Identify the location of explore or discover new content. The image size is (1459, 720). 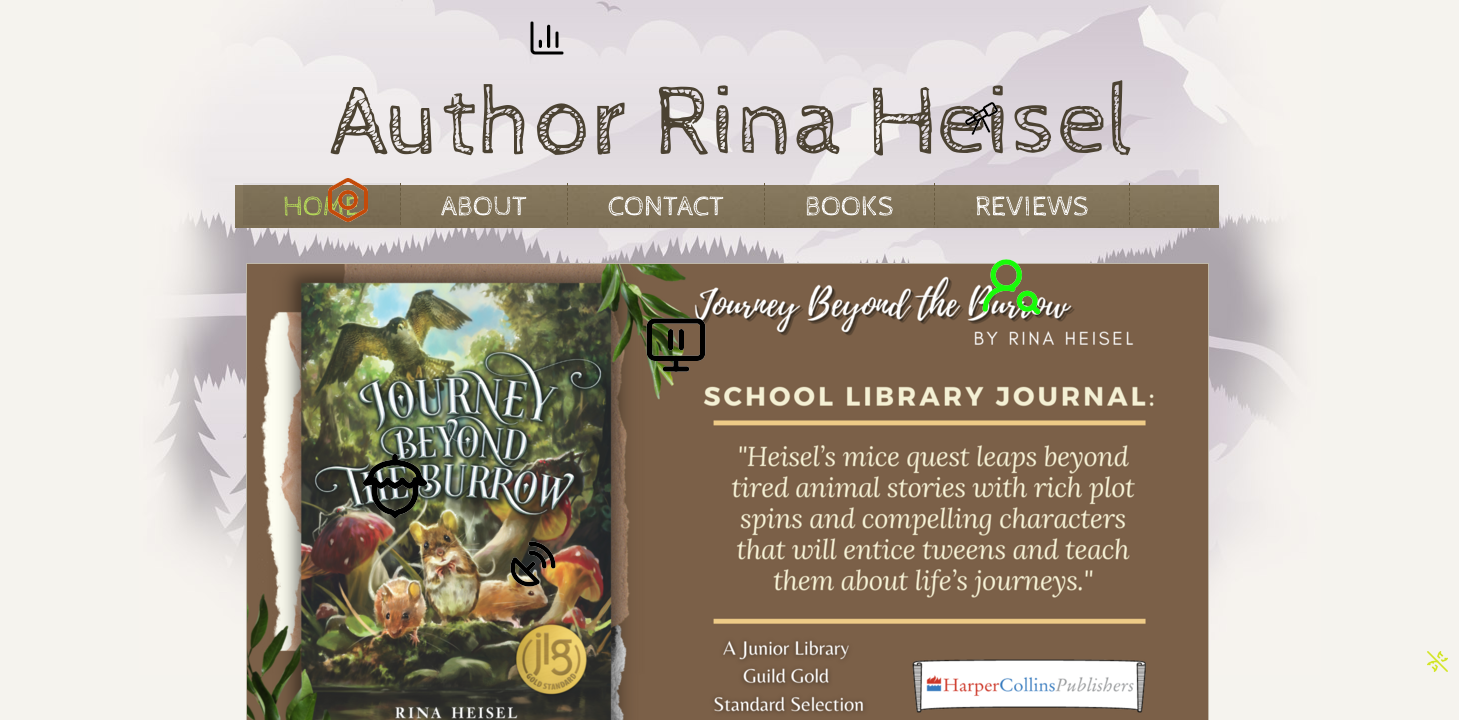
(981, 118).